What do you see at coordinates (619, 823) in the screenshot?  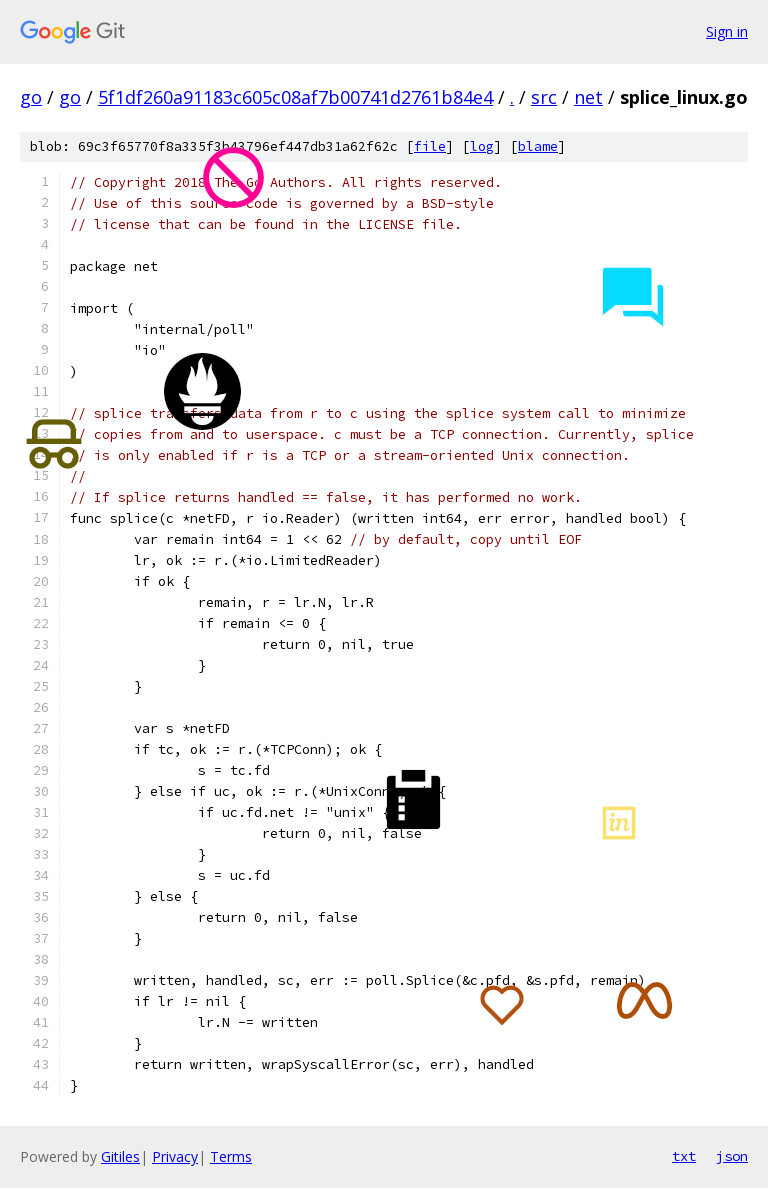 I see `open InVision app` at bounding box center [619, 823].